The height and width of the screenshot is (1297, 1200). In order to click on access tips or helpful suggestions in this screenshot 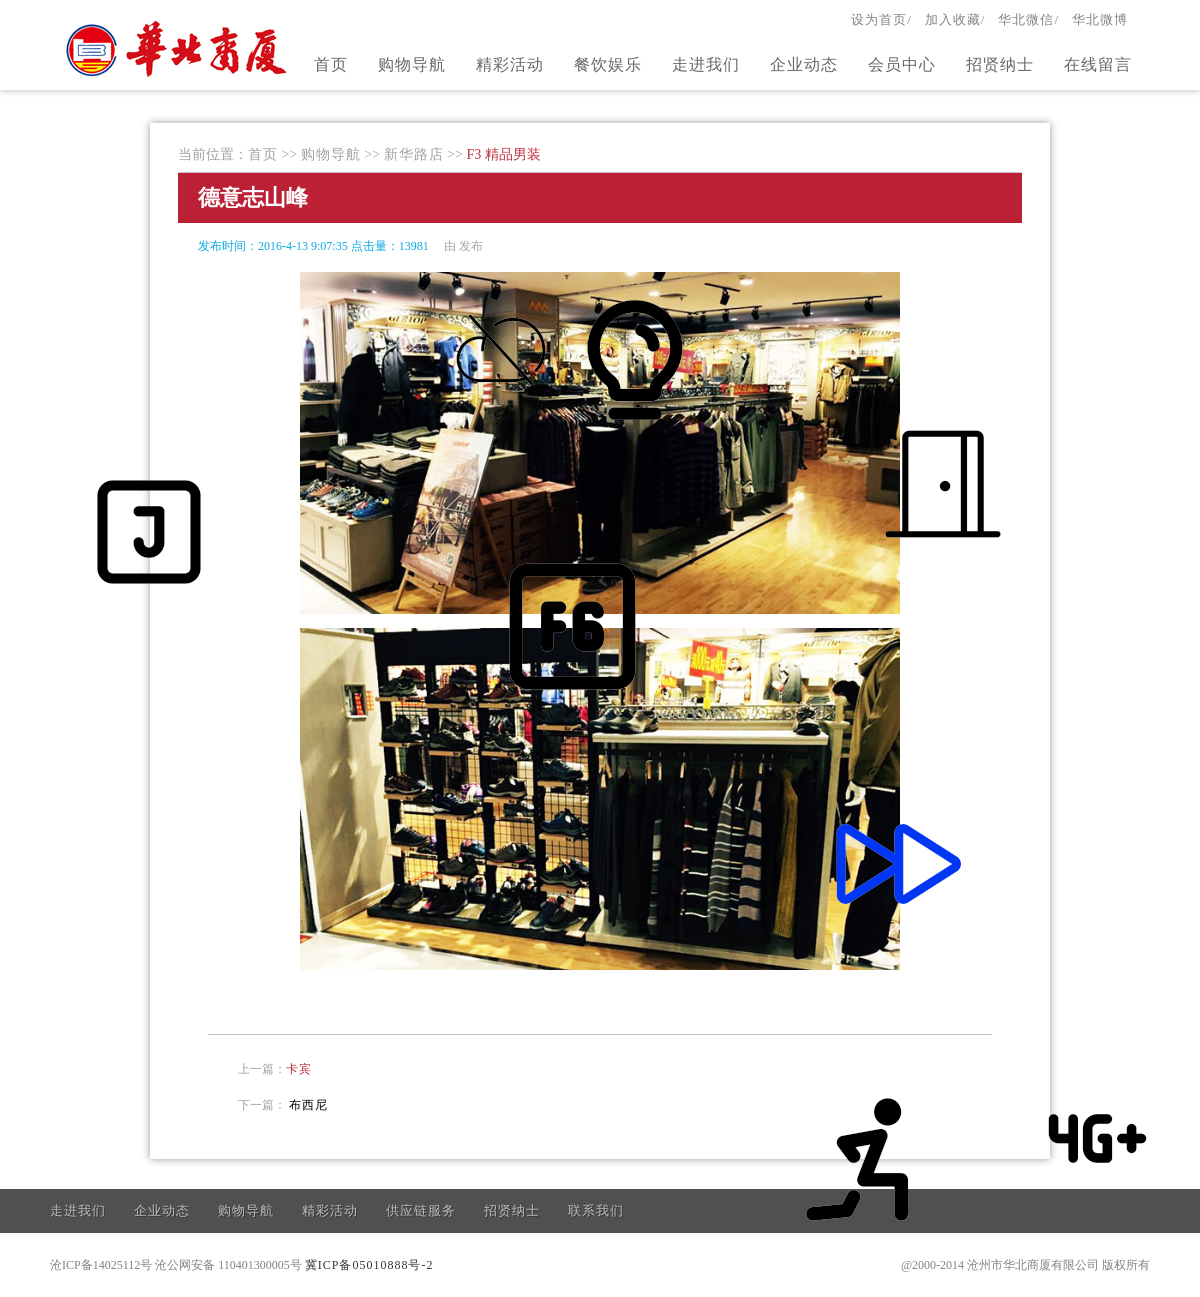, I will do `click(635, 360)`.